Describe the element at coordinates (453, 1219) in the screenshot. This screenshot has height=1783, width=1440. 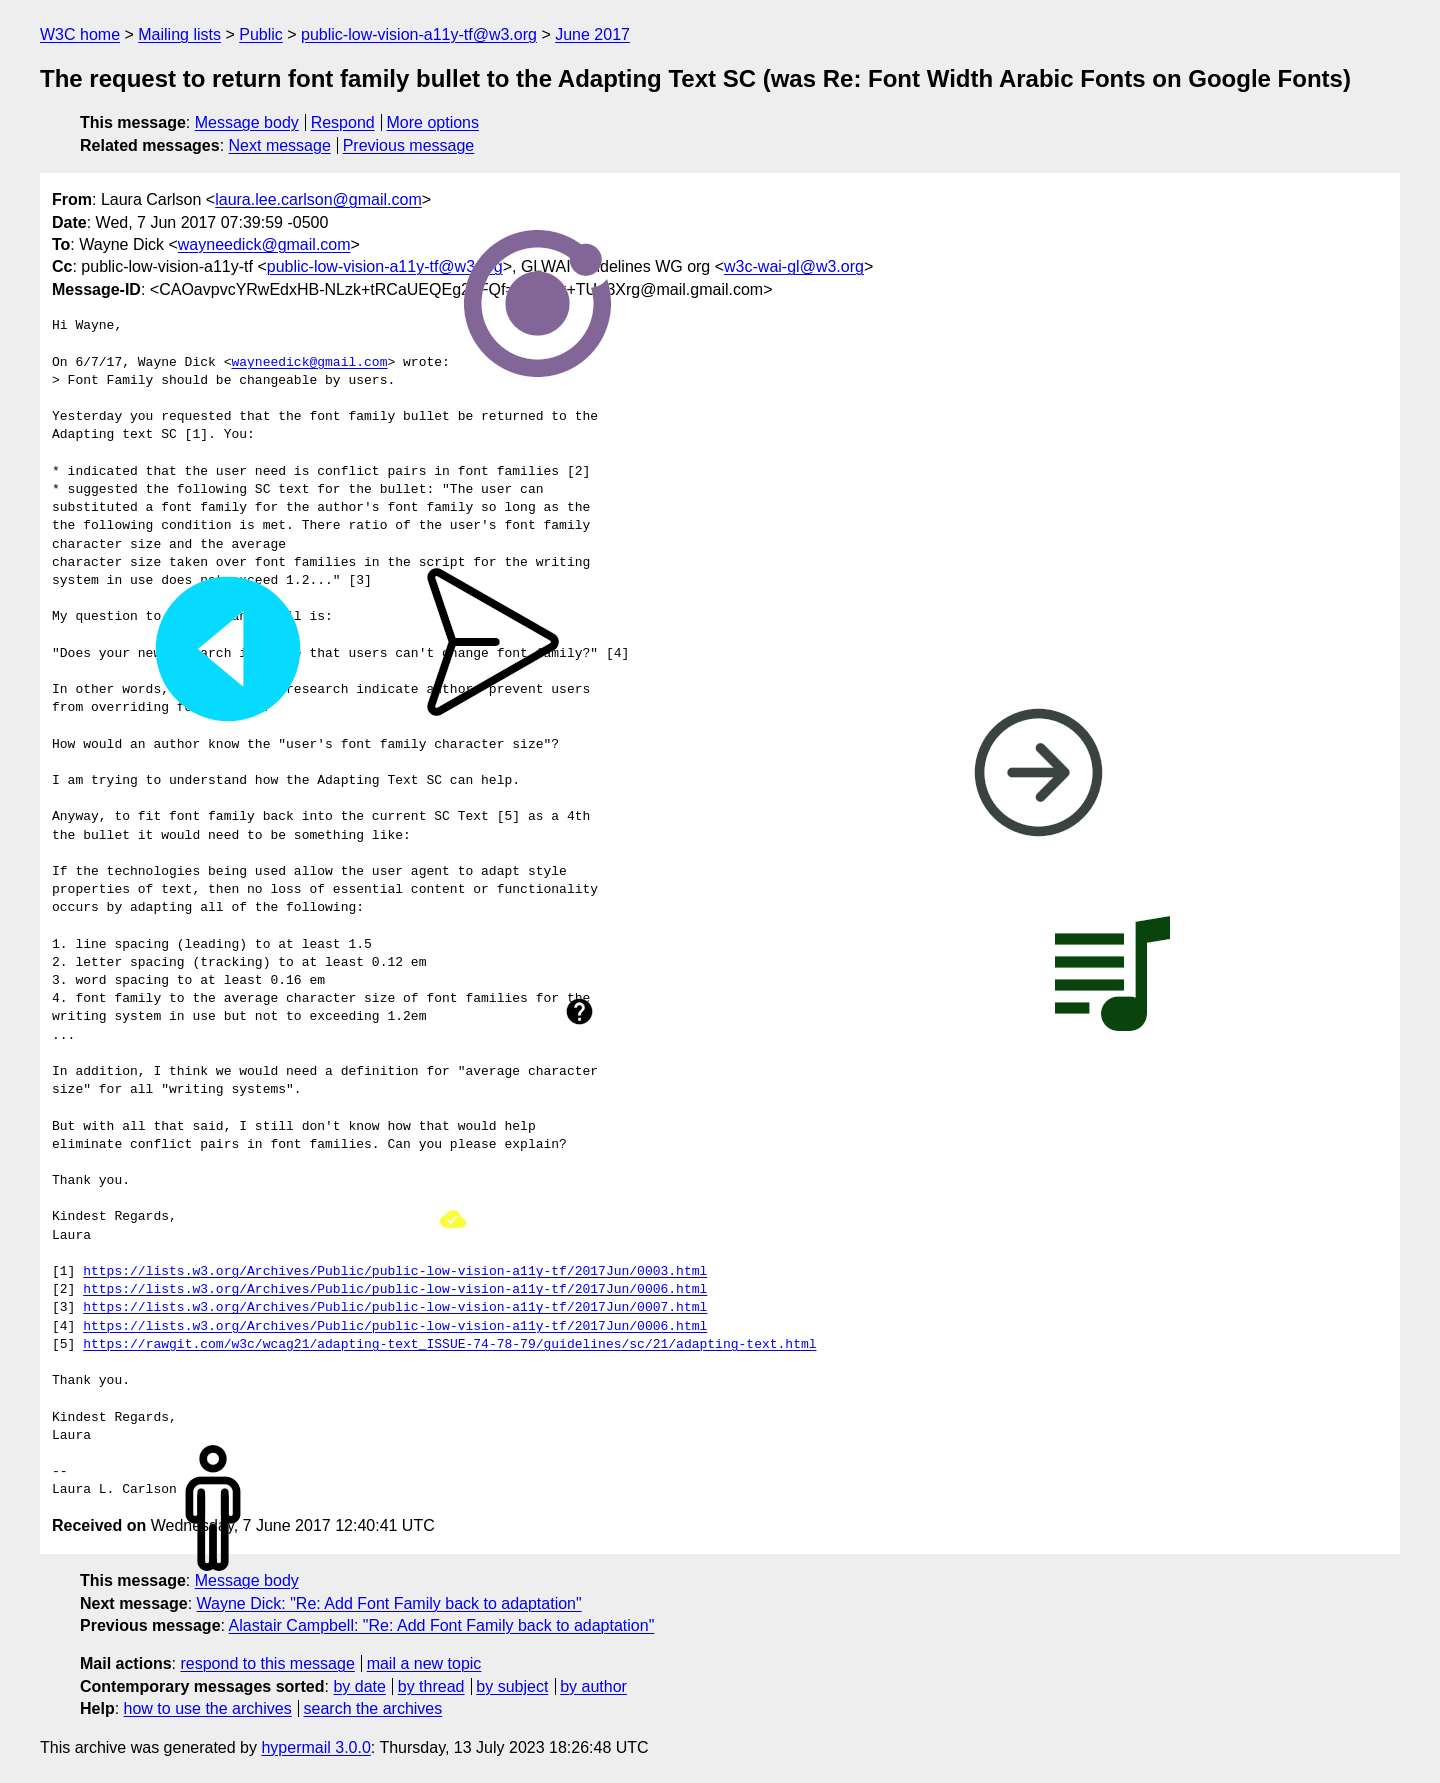
I see `file successfully uploaded to cloud storage` at that location.